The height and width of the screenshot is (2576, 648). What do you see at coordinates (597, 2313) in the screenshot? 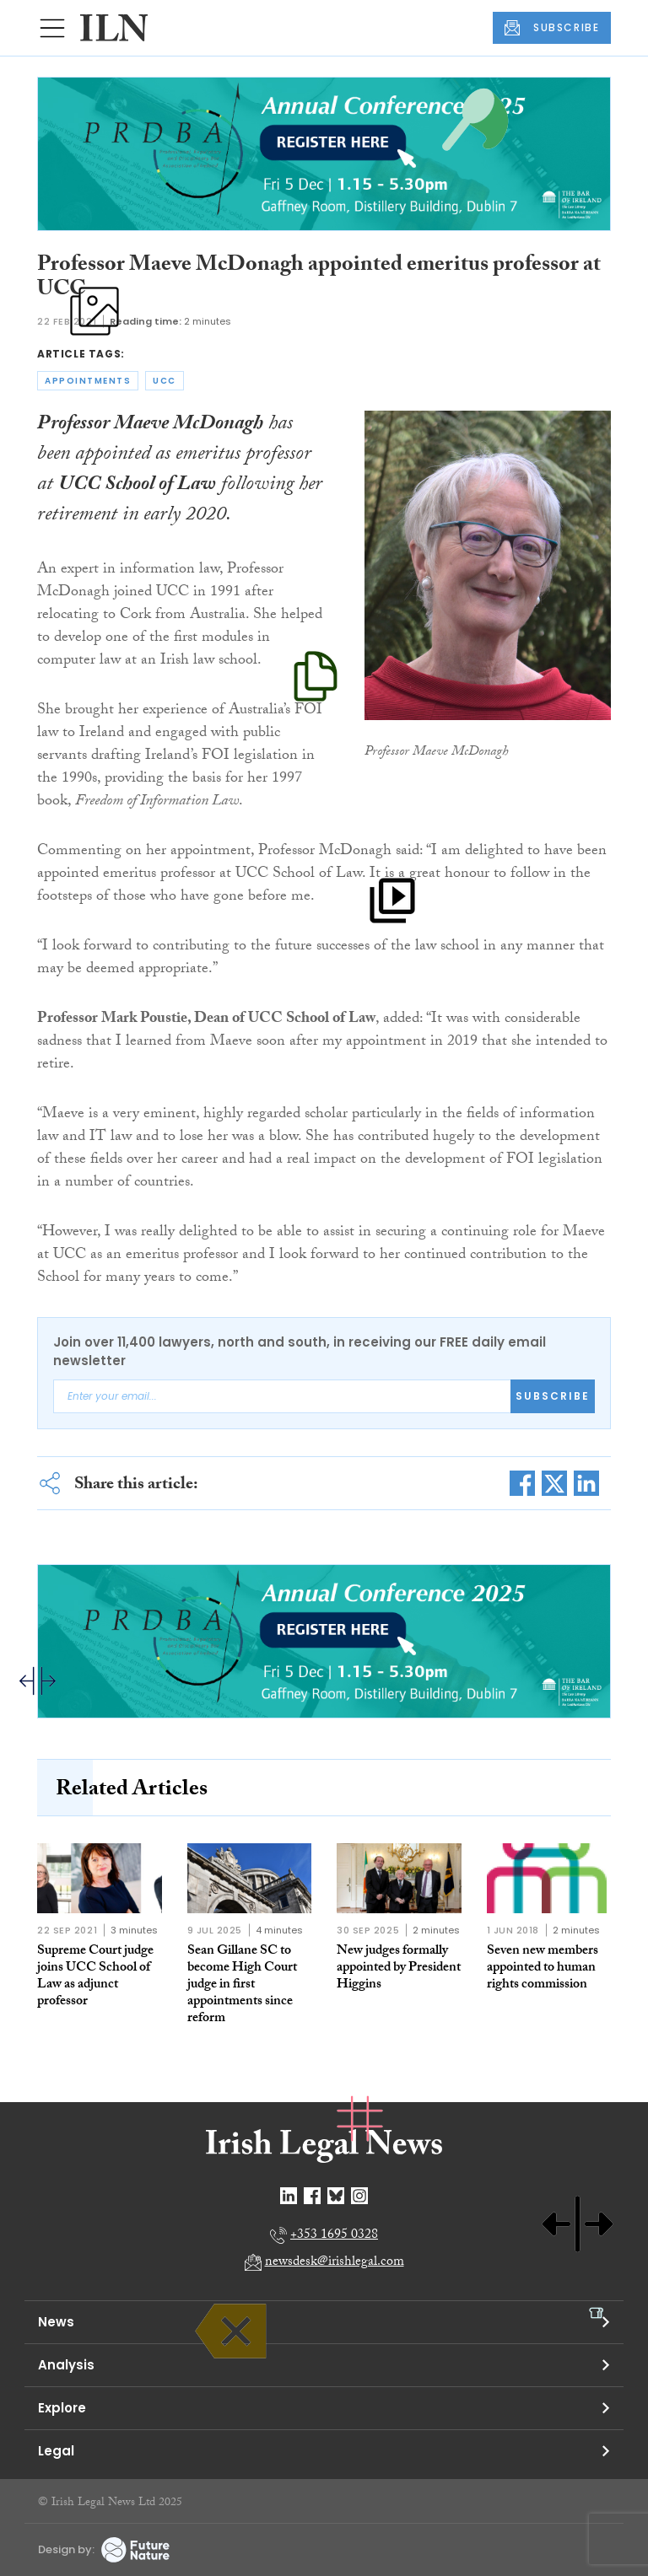
I see `browse bakery or bread products` at bounding box center [597, 2313].